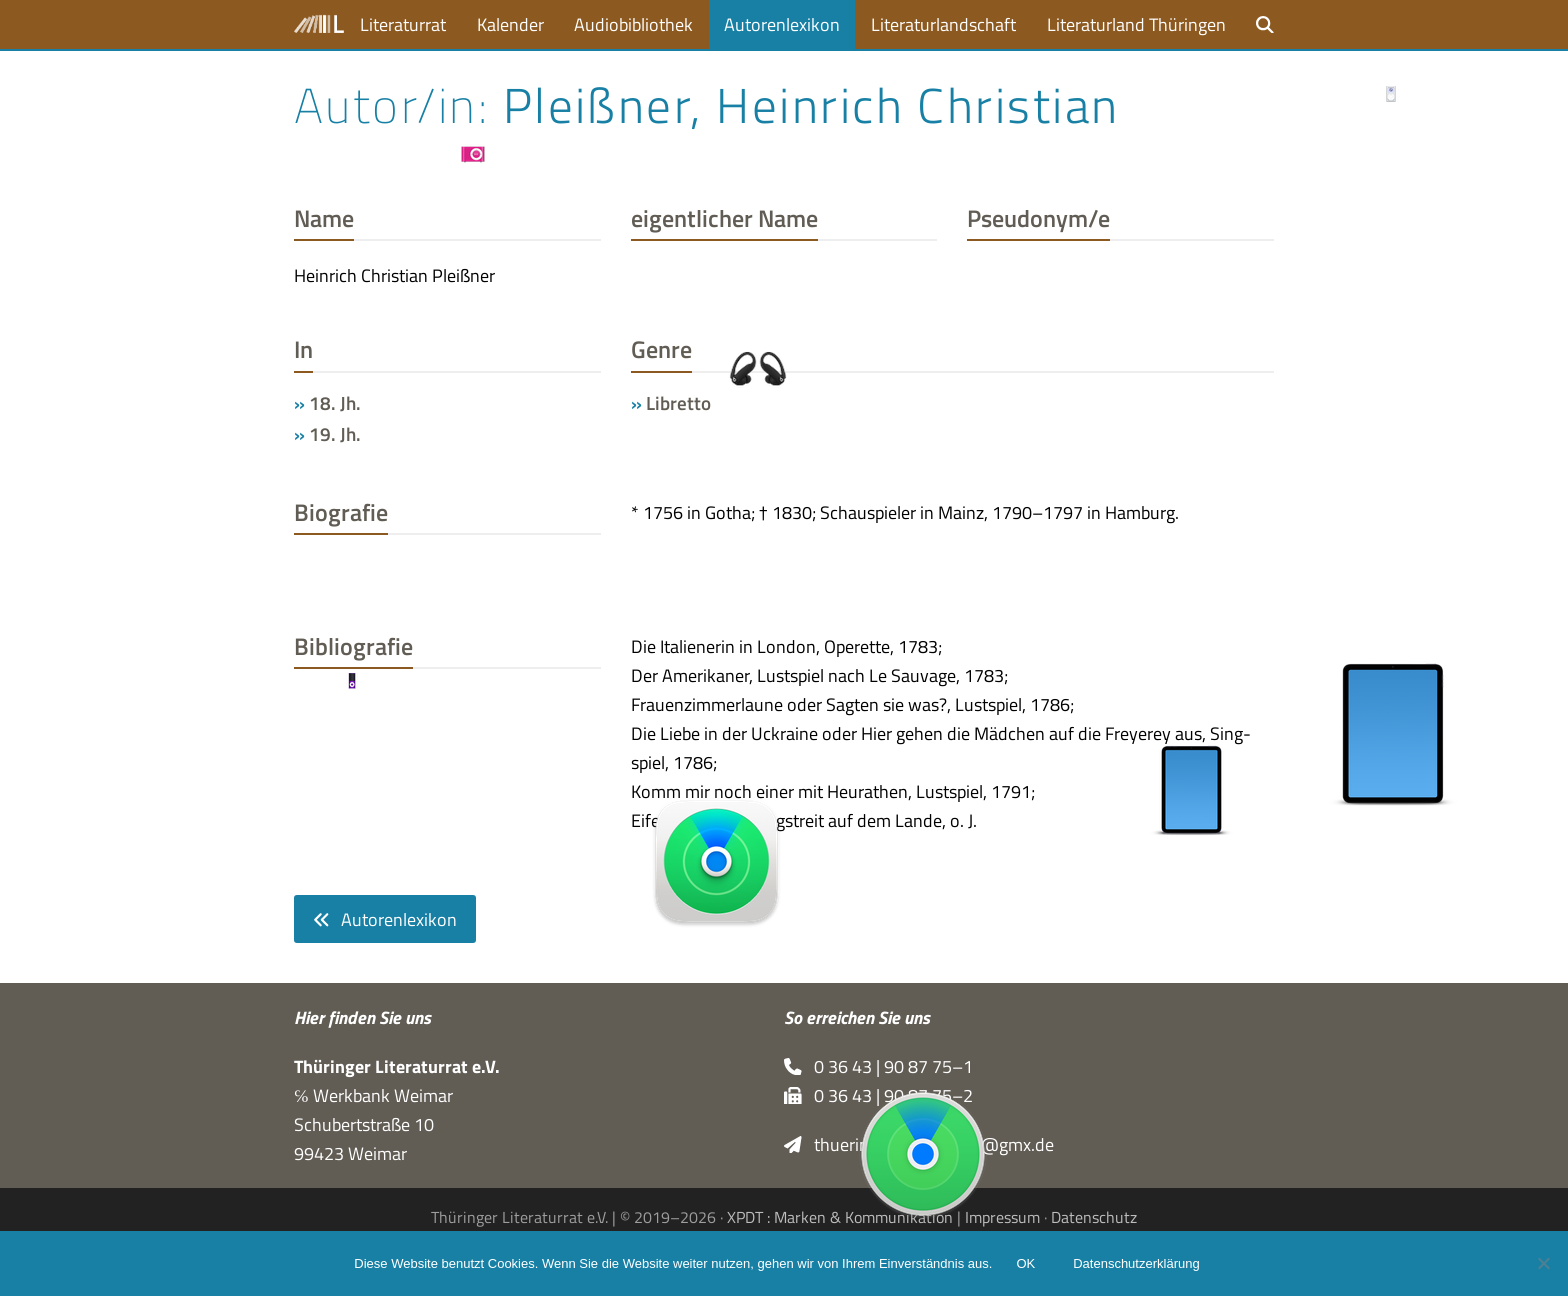 This screenshot has height=1296, width=1568. Describe the element at coordinates (1391, 94) in the screenshot. I see `iPod mini device icon` at that location.